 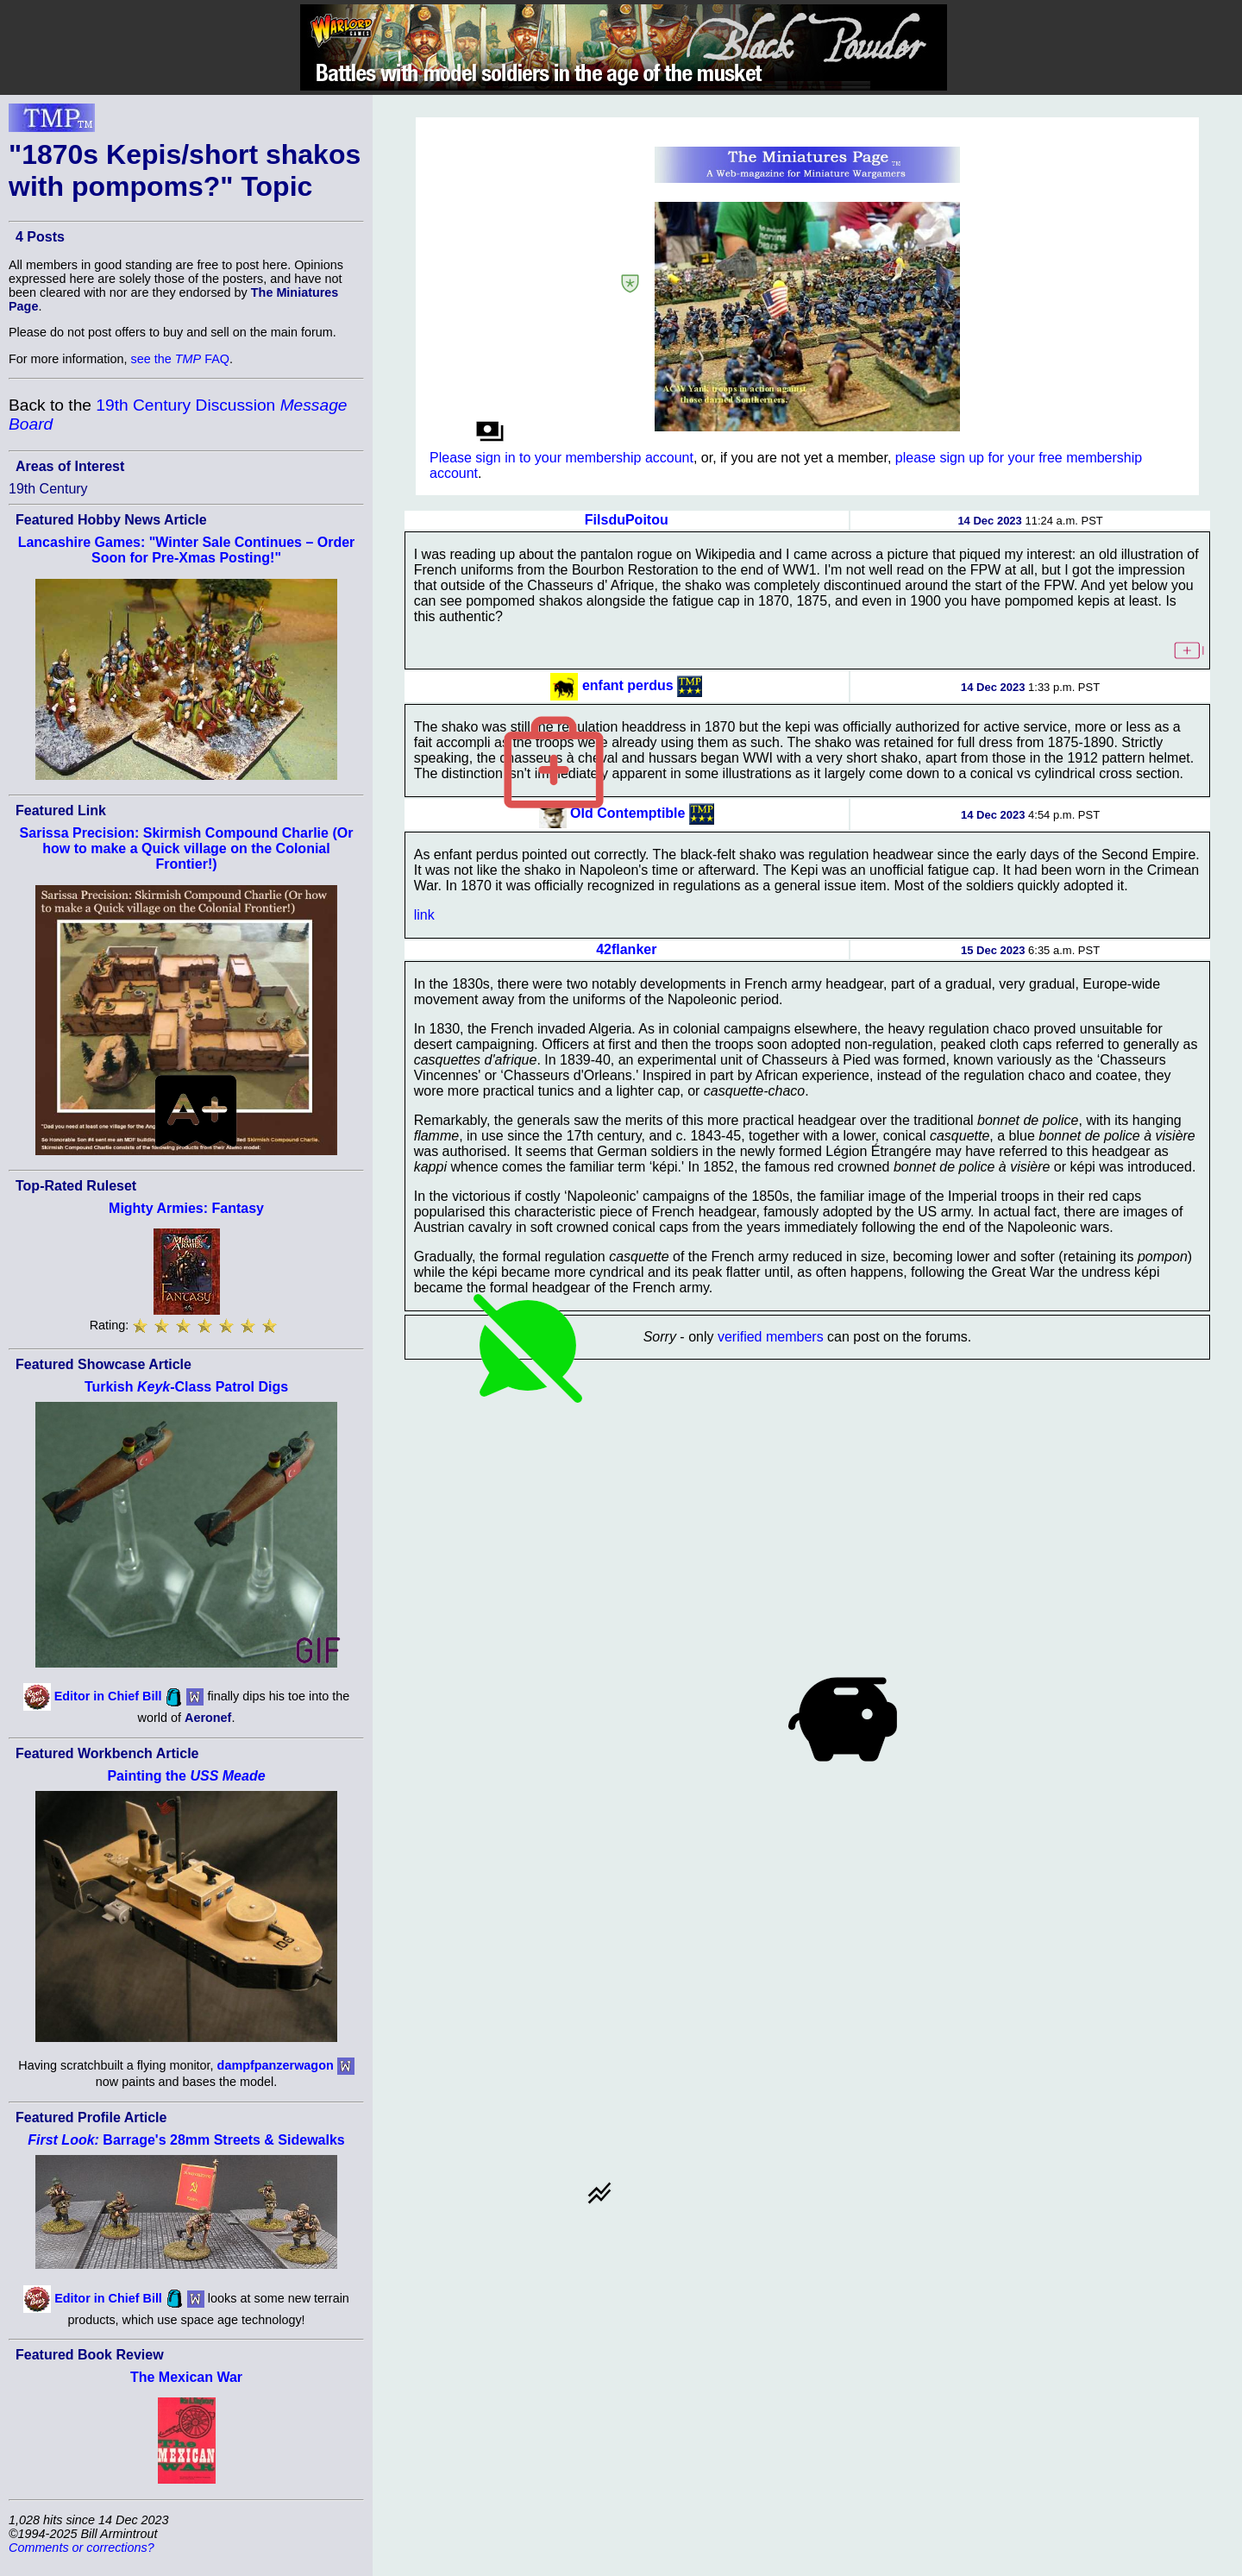 I want to click on insert a GIF into your message, so click(x=317, y=1650).